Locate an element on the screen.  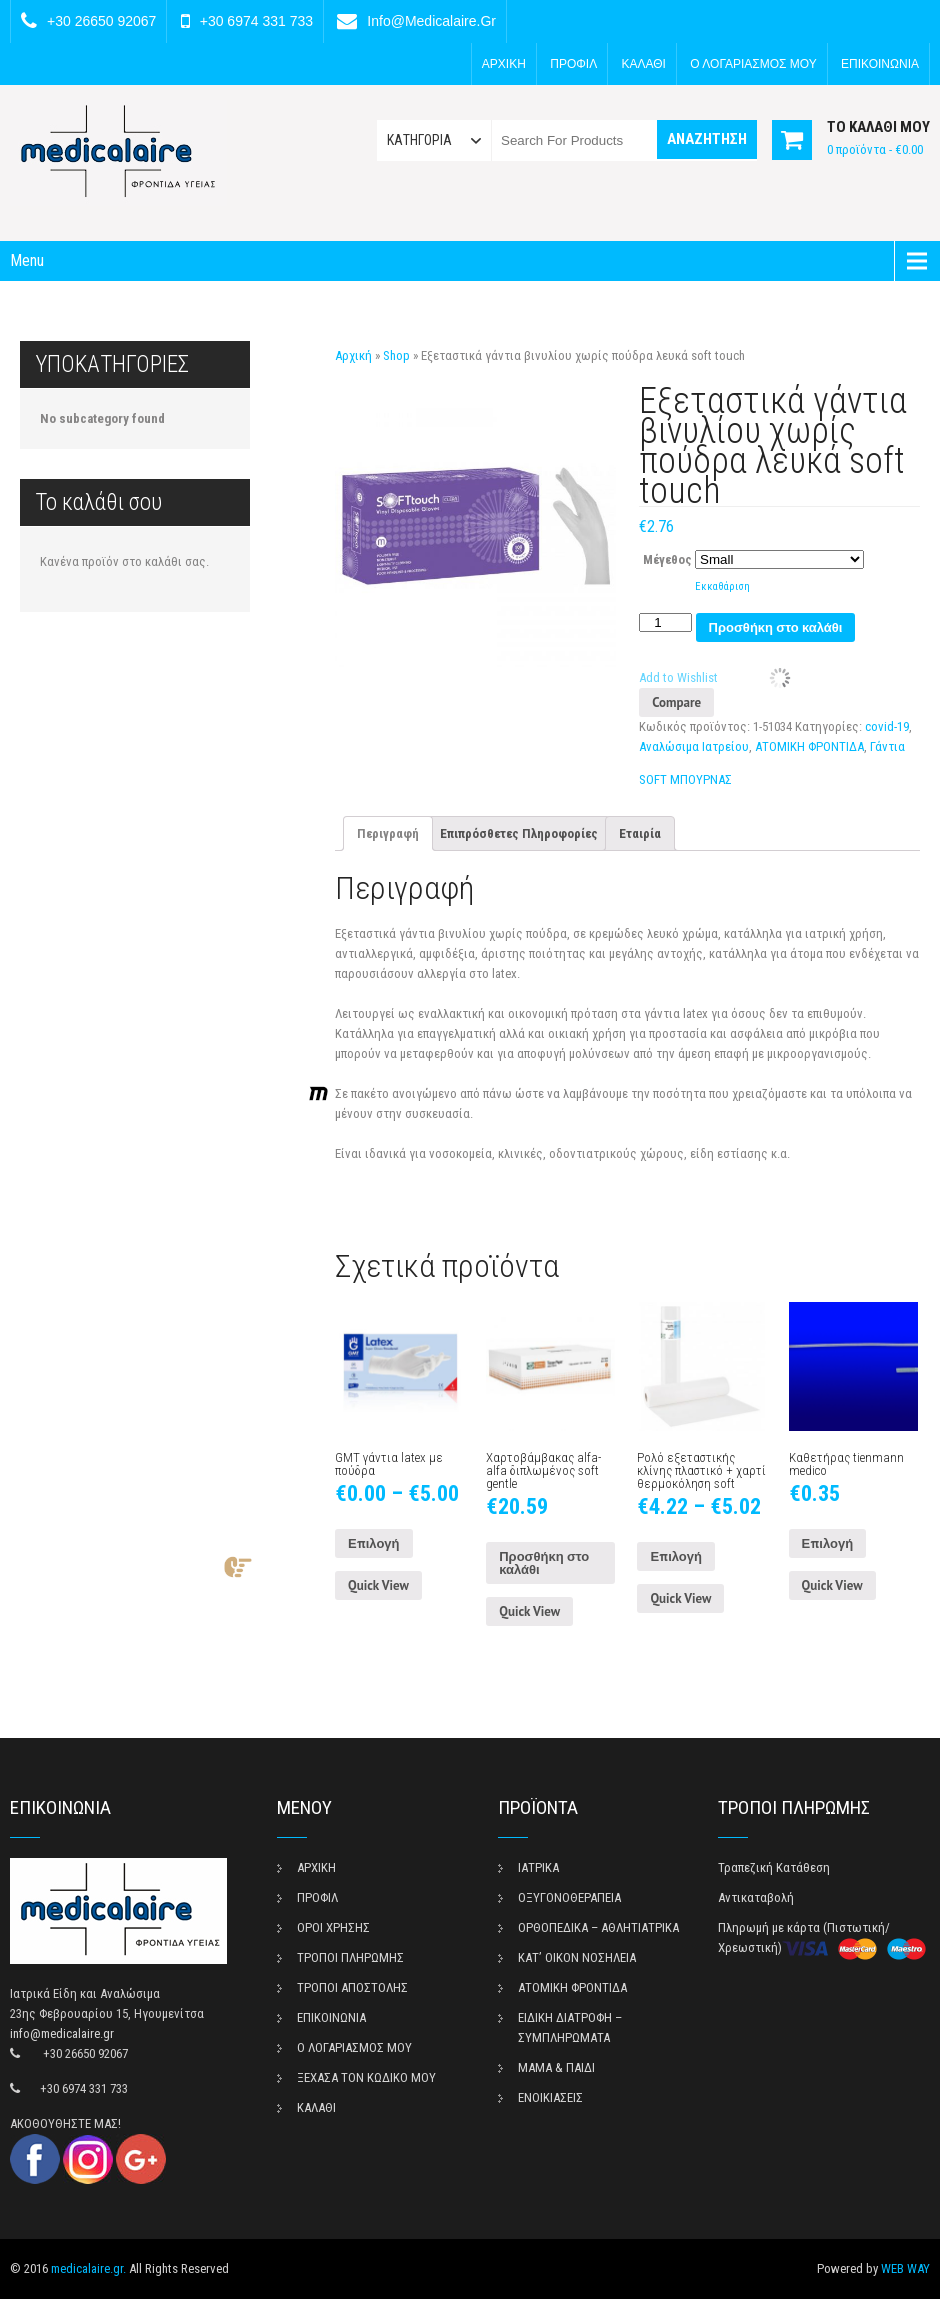
maxcdn logo - content delivery network service is located at coordinates (318, 1093).